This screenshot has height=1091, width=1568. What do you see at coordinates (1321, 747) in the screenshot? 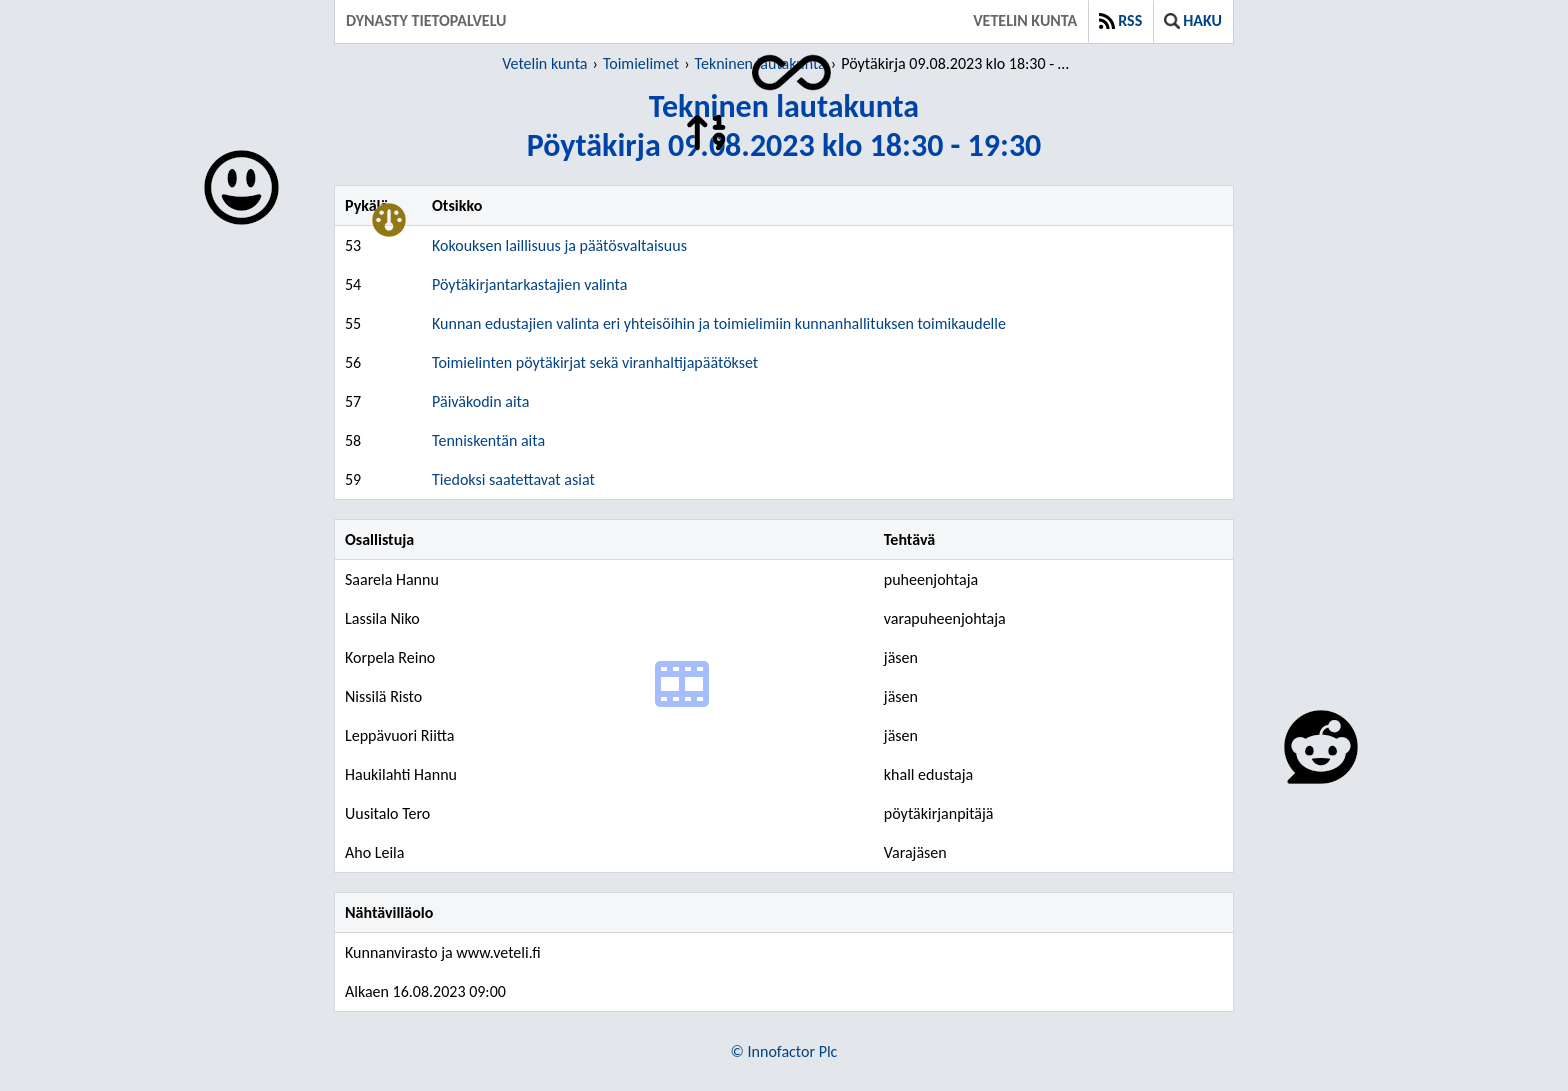
I see `open the Reddit app` at bounding box center [1321, 747].